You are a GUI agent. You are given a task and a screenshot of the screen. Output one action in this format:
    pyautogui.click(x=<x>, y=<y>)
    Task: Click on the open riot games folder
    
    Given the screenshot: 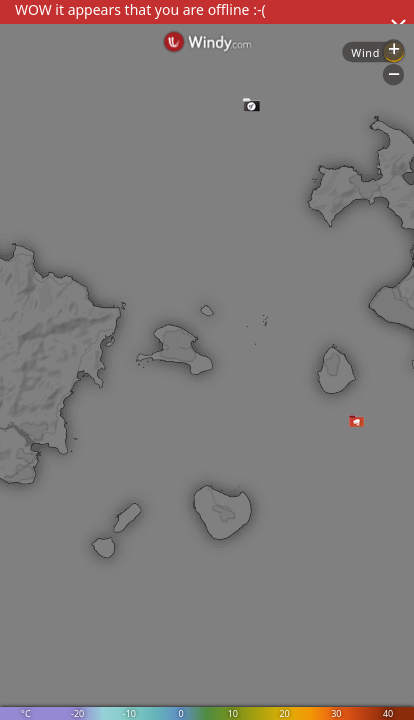 What is the action you would take?
    pyautogui.click(x=356, y=421)
    